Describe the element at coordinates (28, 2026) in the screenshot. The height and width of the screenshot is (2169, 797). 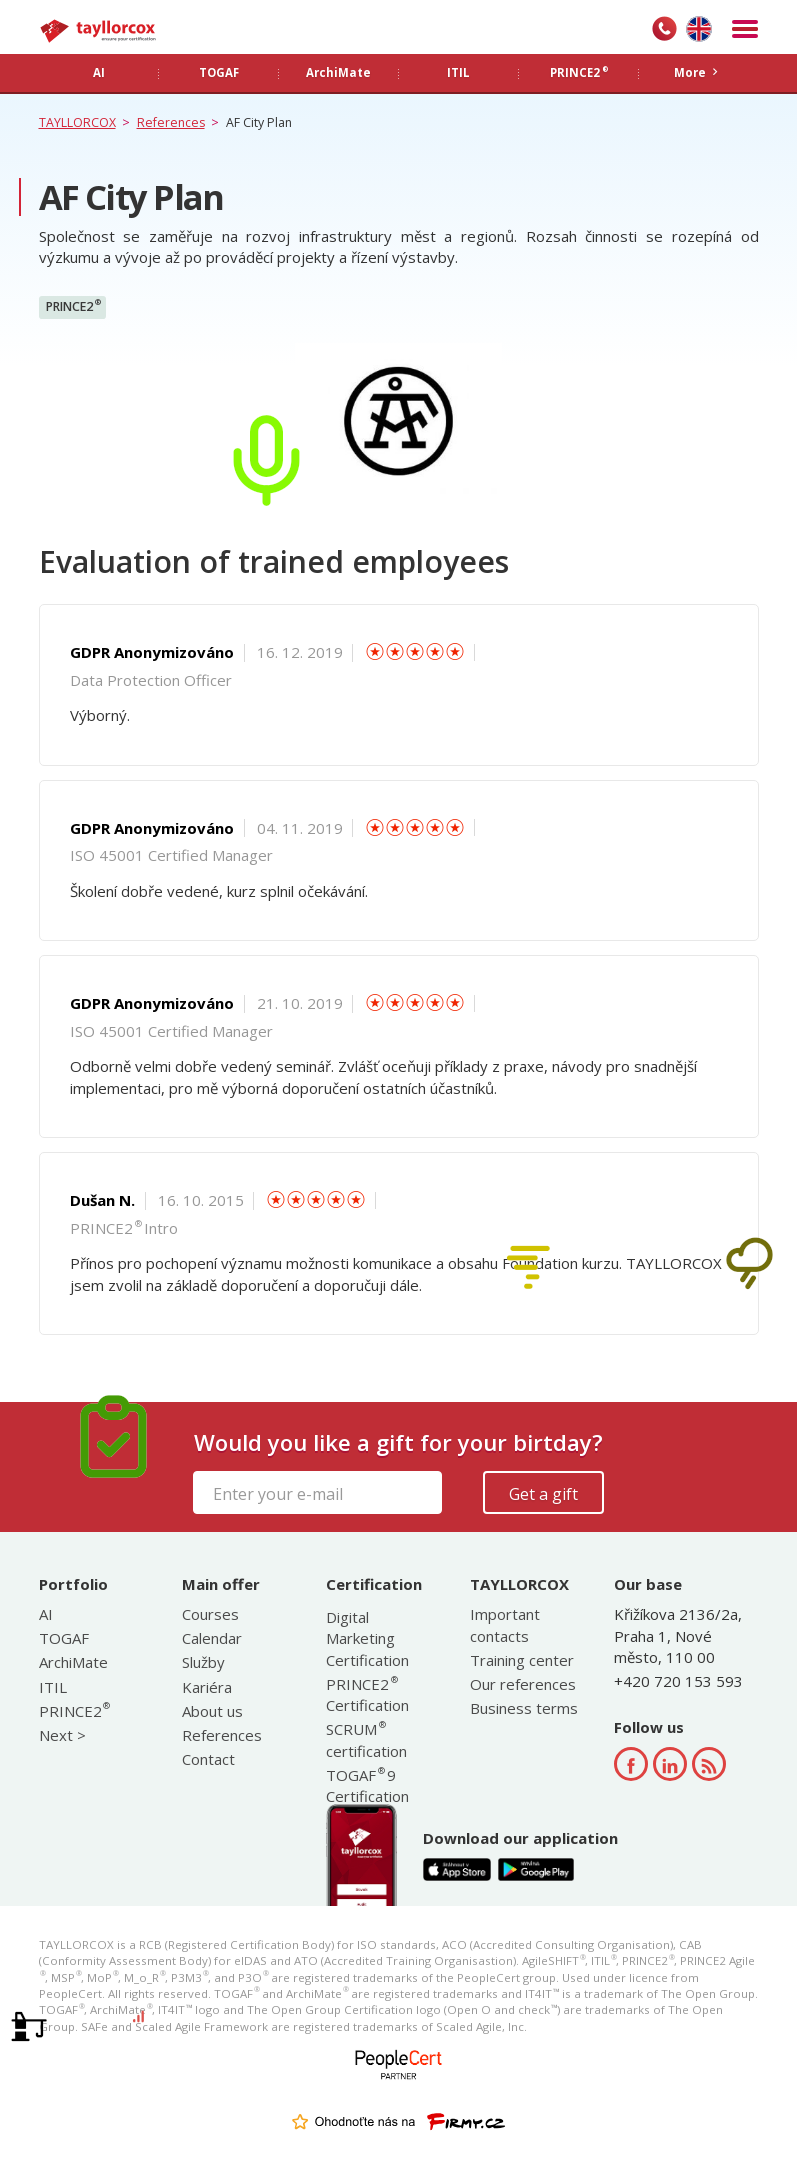
I see `access construction or building management tools` at that location.